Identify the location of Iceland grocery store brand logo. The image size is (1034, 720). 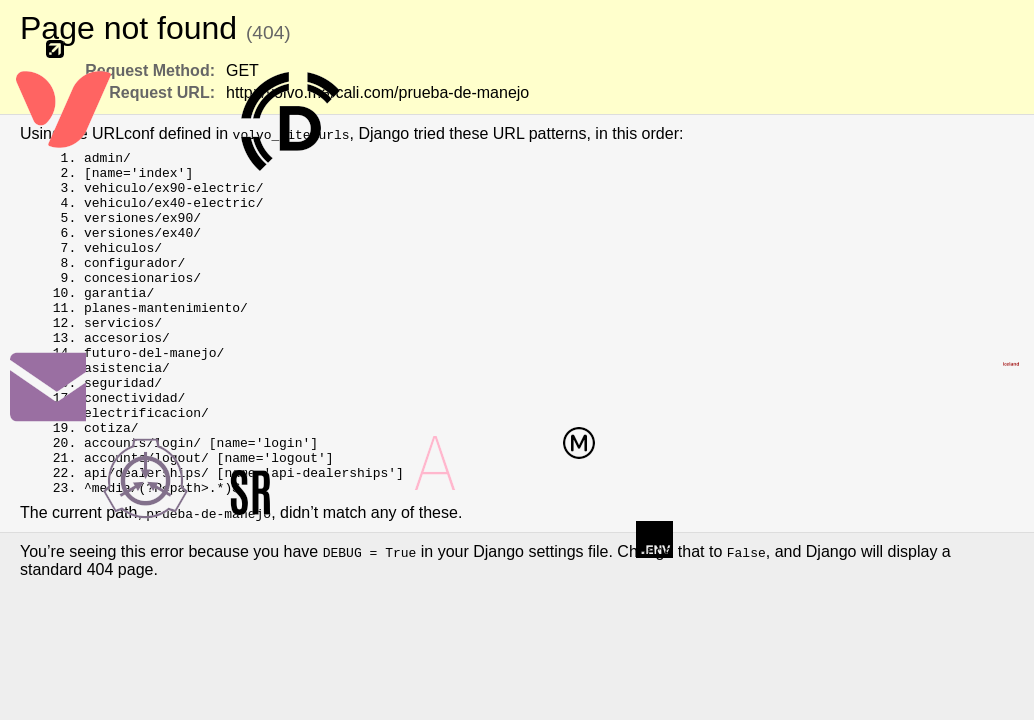
(1011, 364).